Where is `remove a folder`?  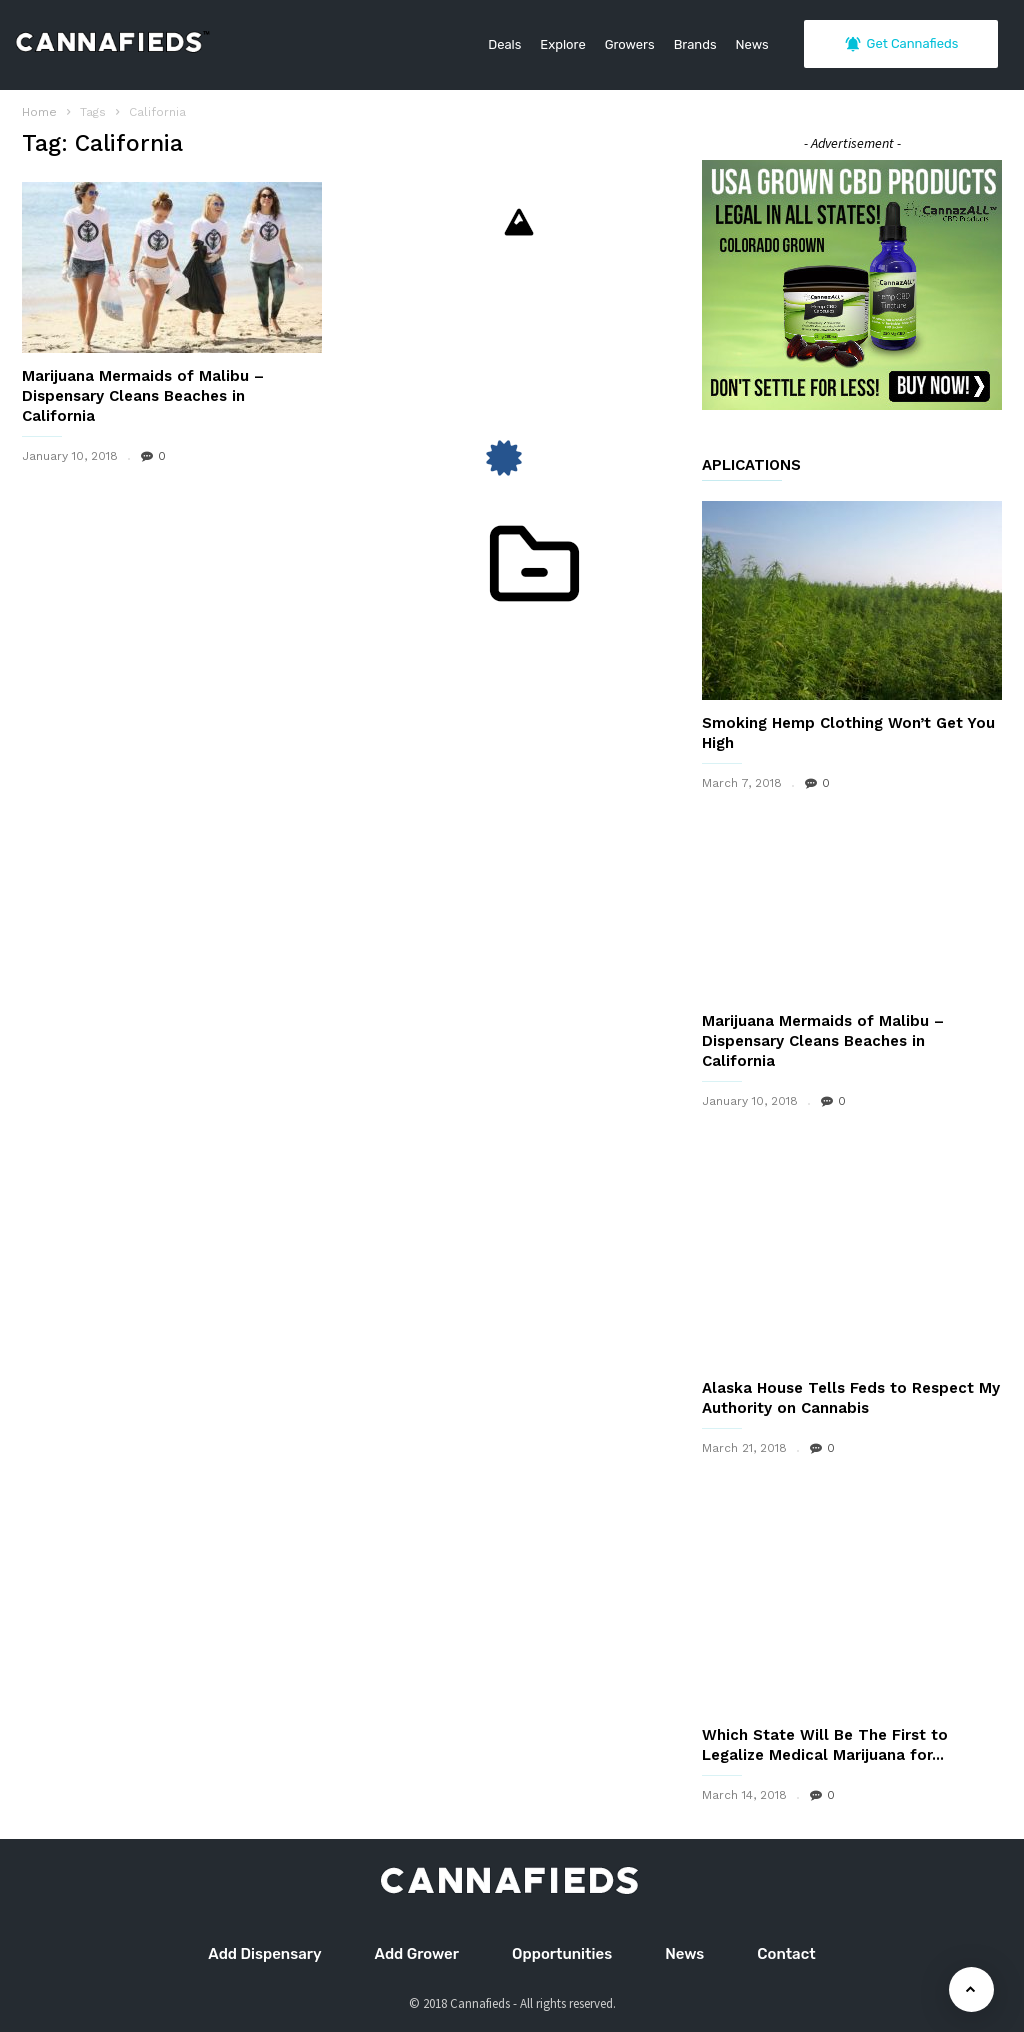
remove a folder is located at coordinates (534, 563).